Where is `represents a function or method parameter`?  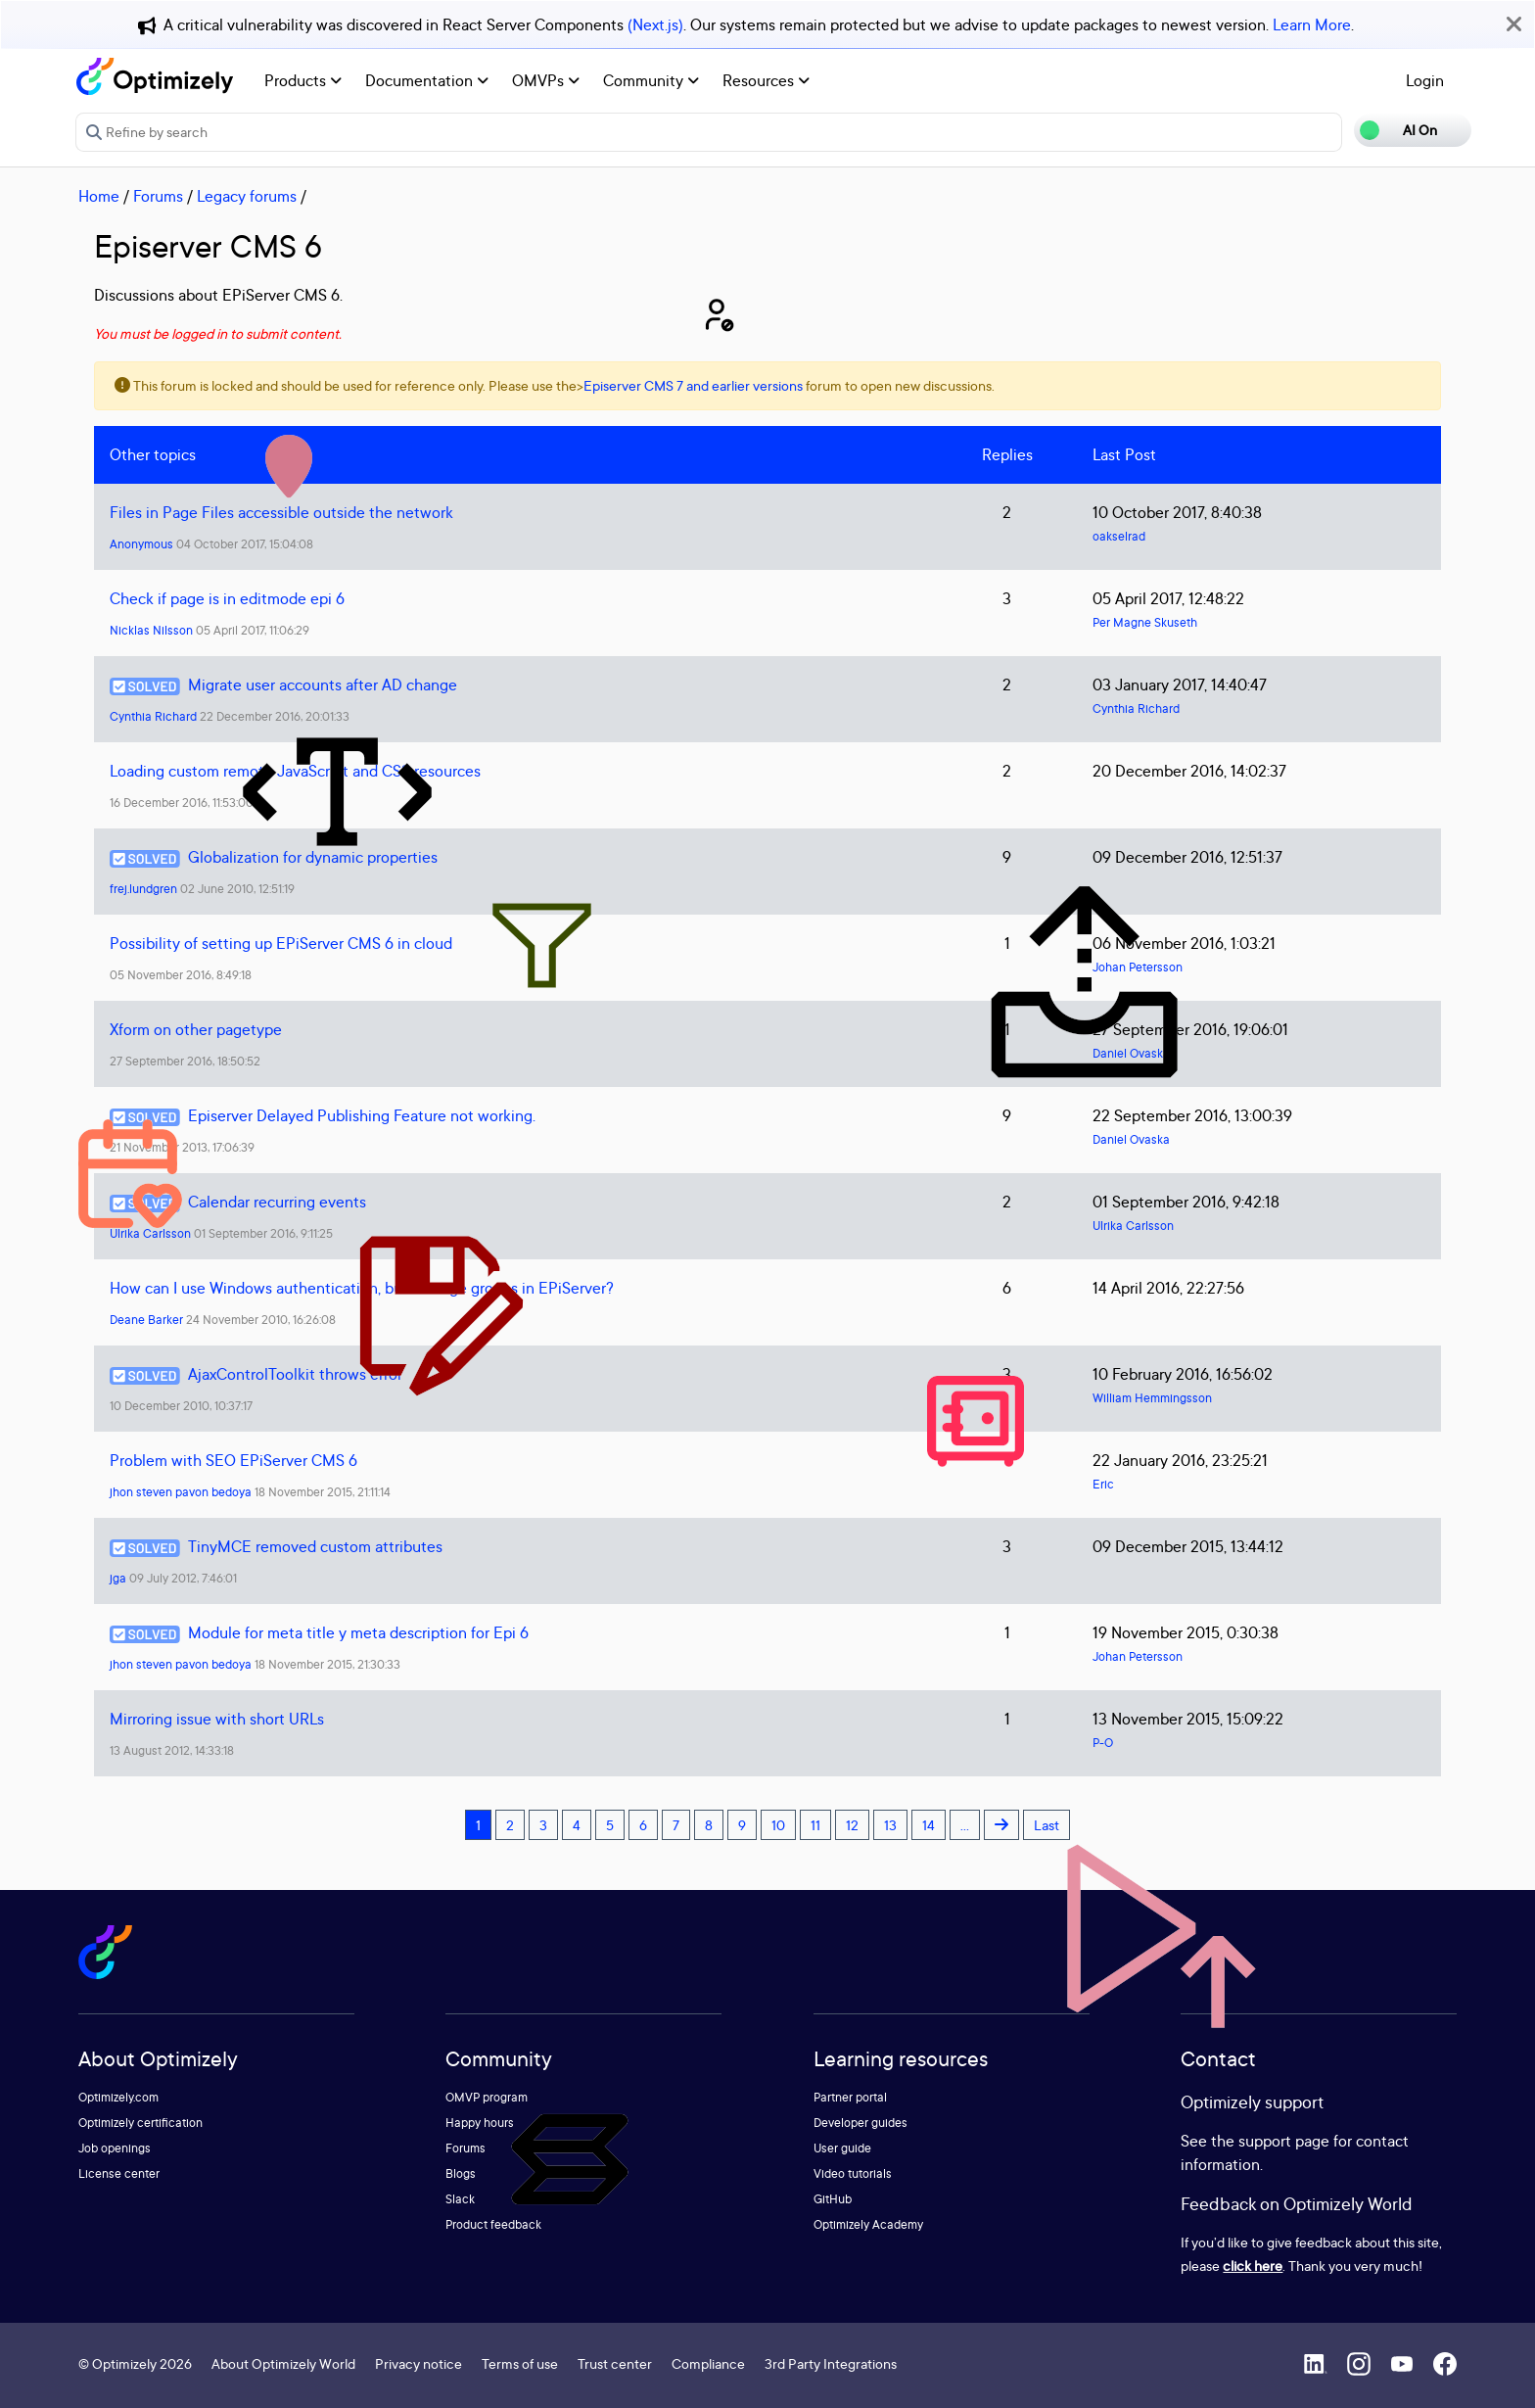 represents a function or method parameter is located at coordinates (337, 791).